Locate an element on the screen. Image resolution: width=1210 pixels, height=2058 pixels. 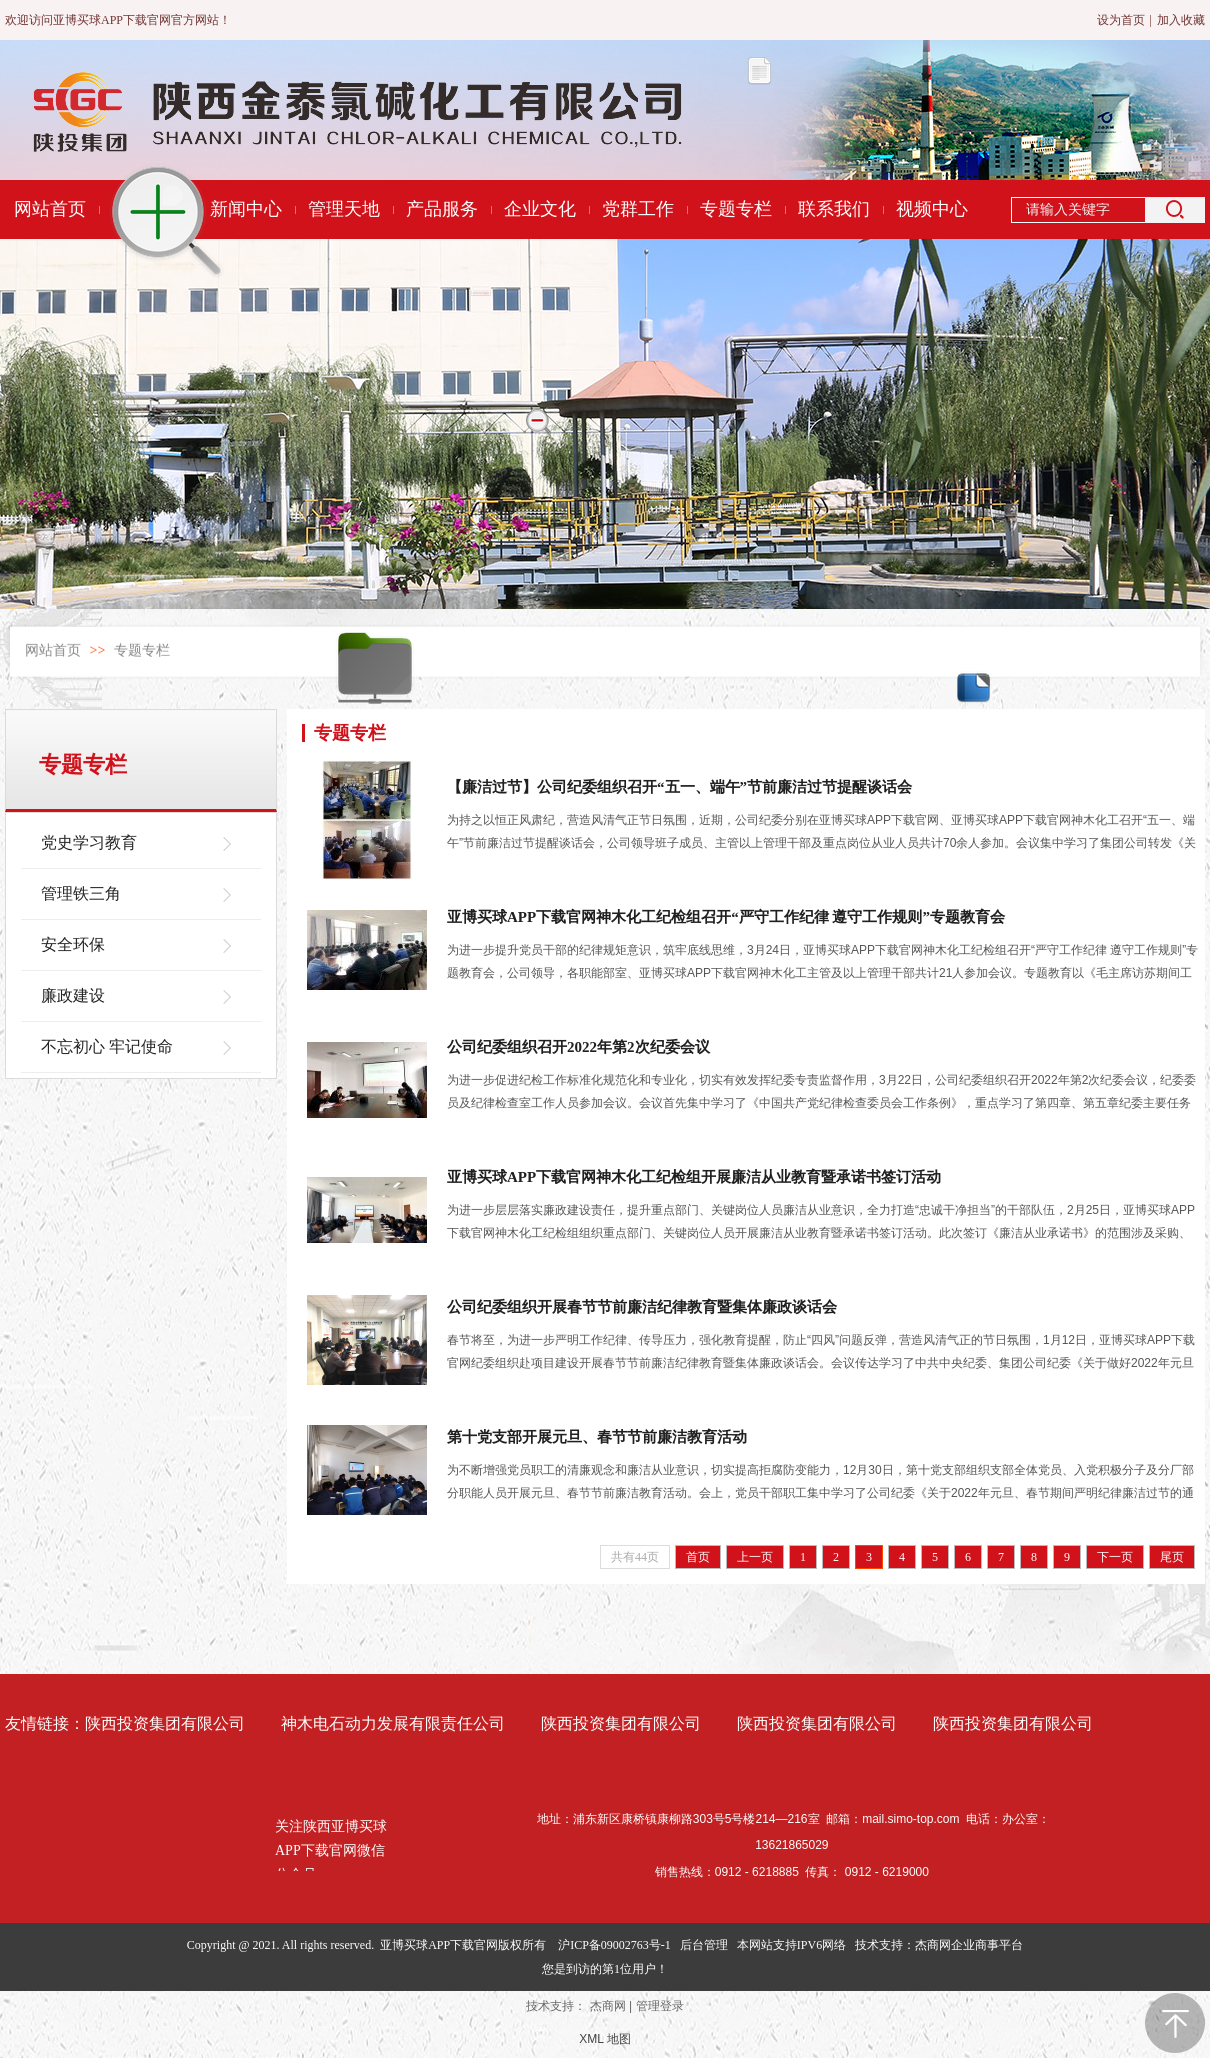
zoom in on file or document is located at coordinates (165, 219).